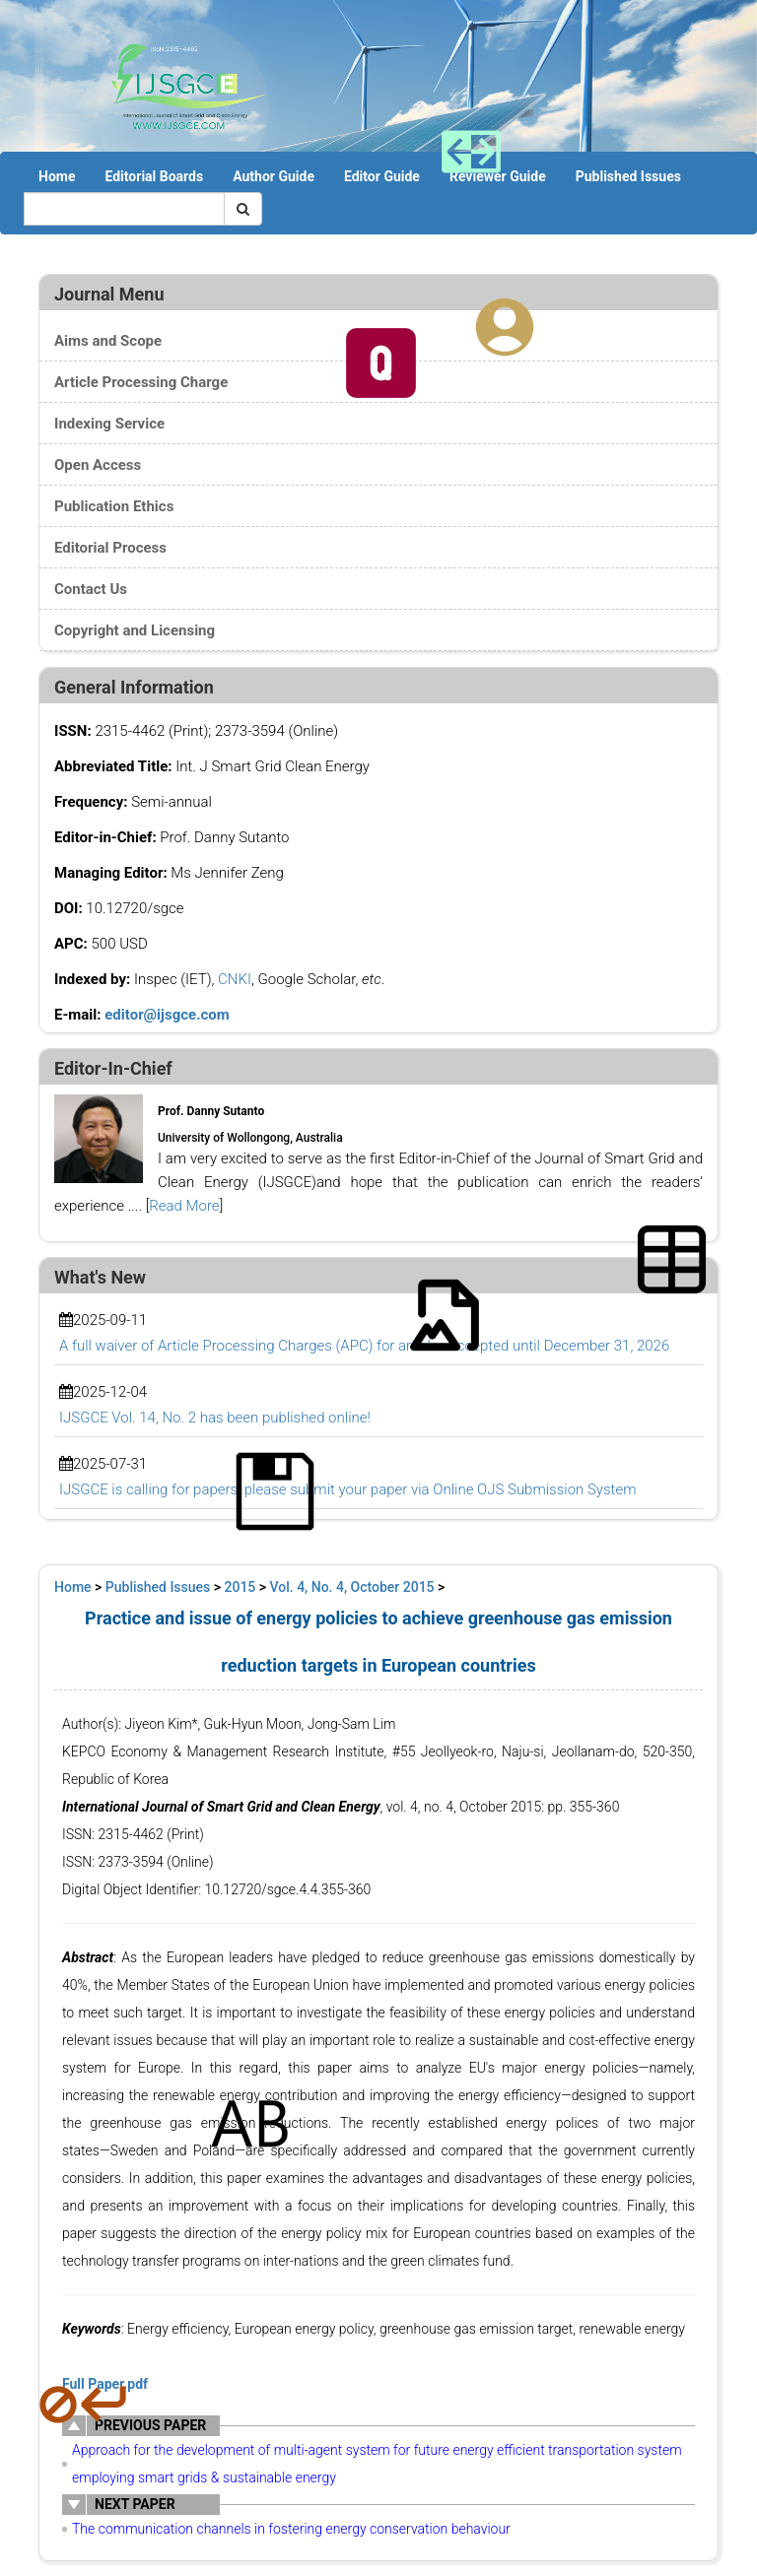 Image resolution: width=757 pixels, height=2576 pixels. I want to click on view your profile, so click(505, 327).